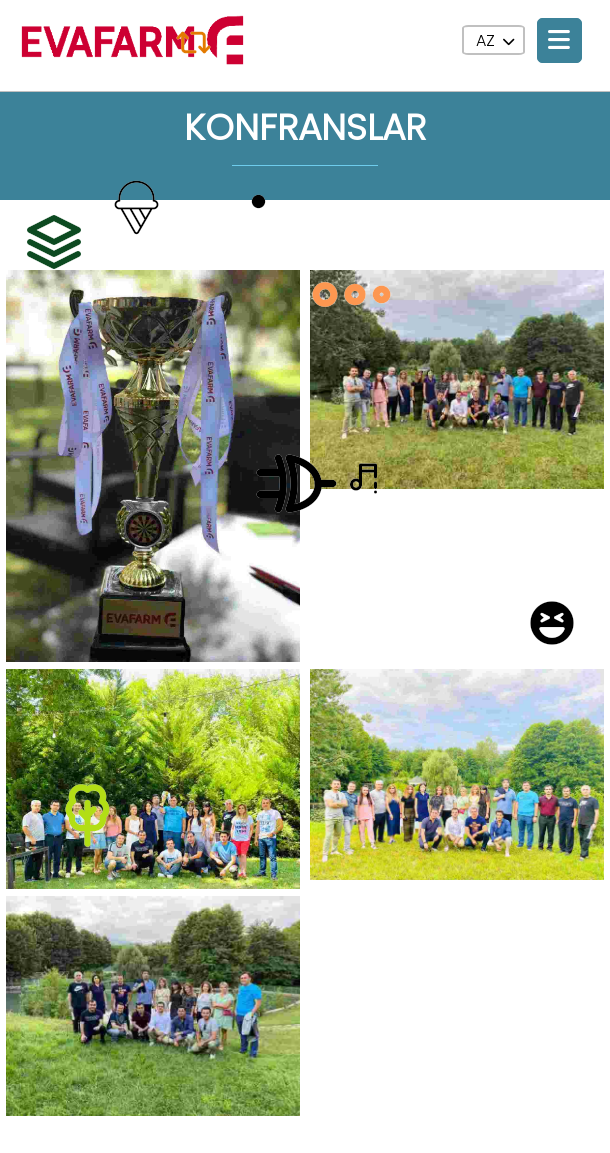  Describe the element at coordinates (258, 201) in the screenshot. I see `indicates an unread notification or new item` at that location.